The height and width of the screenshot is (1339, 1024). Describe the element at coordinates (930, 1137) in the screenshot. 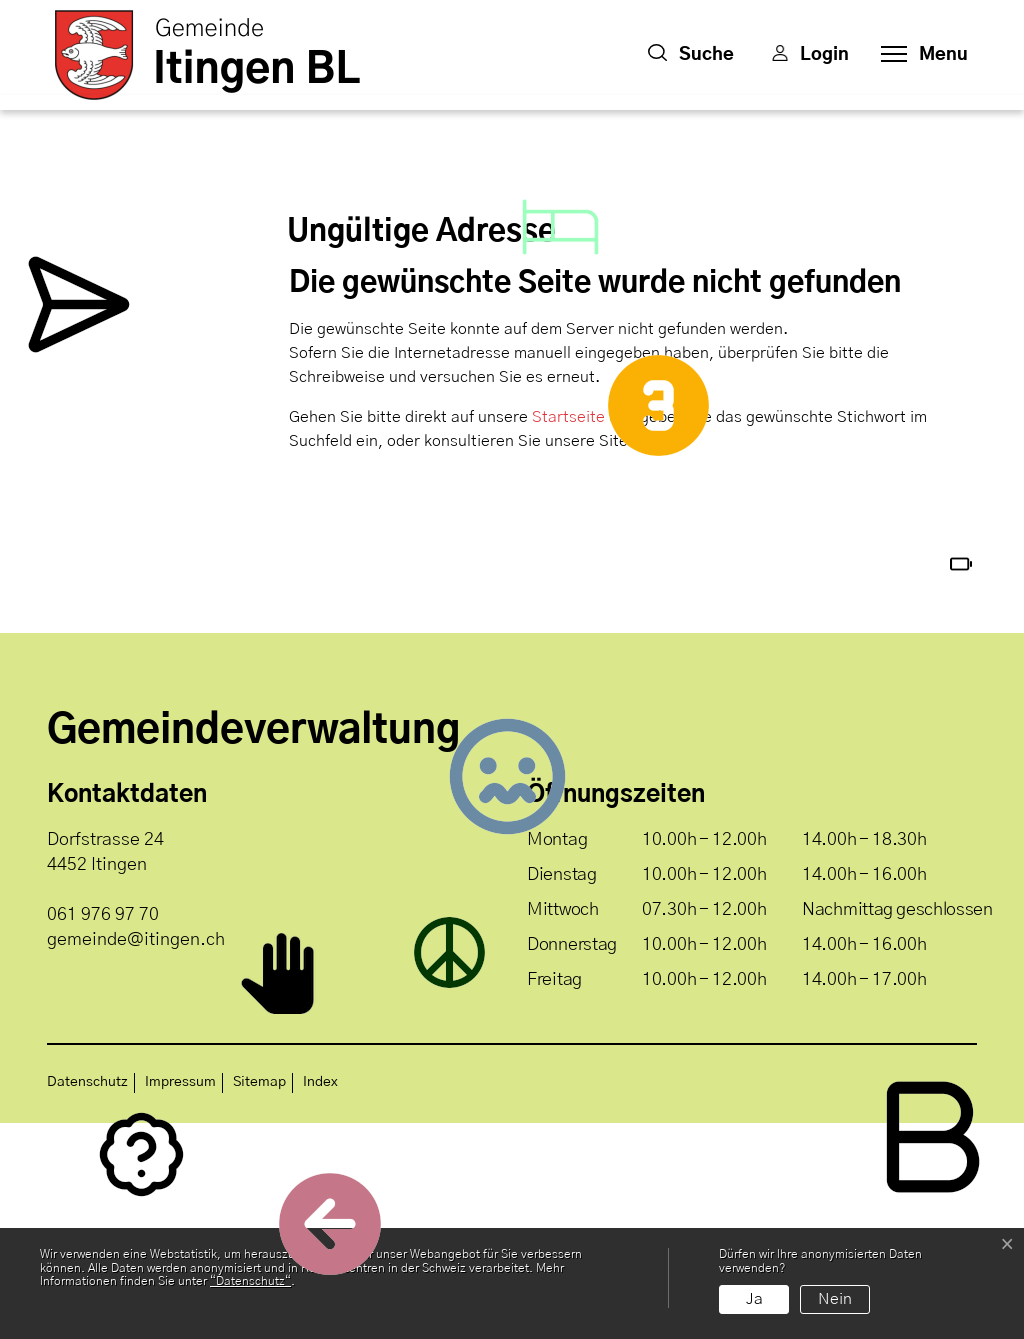

I see `apply bold formatting to selected text` at that location.